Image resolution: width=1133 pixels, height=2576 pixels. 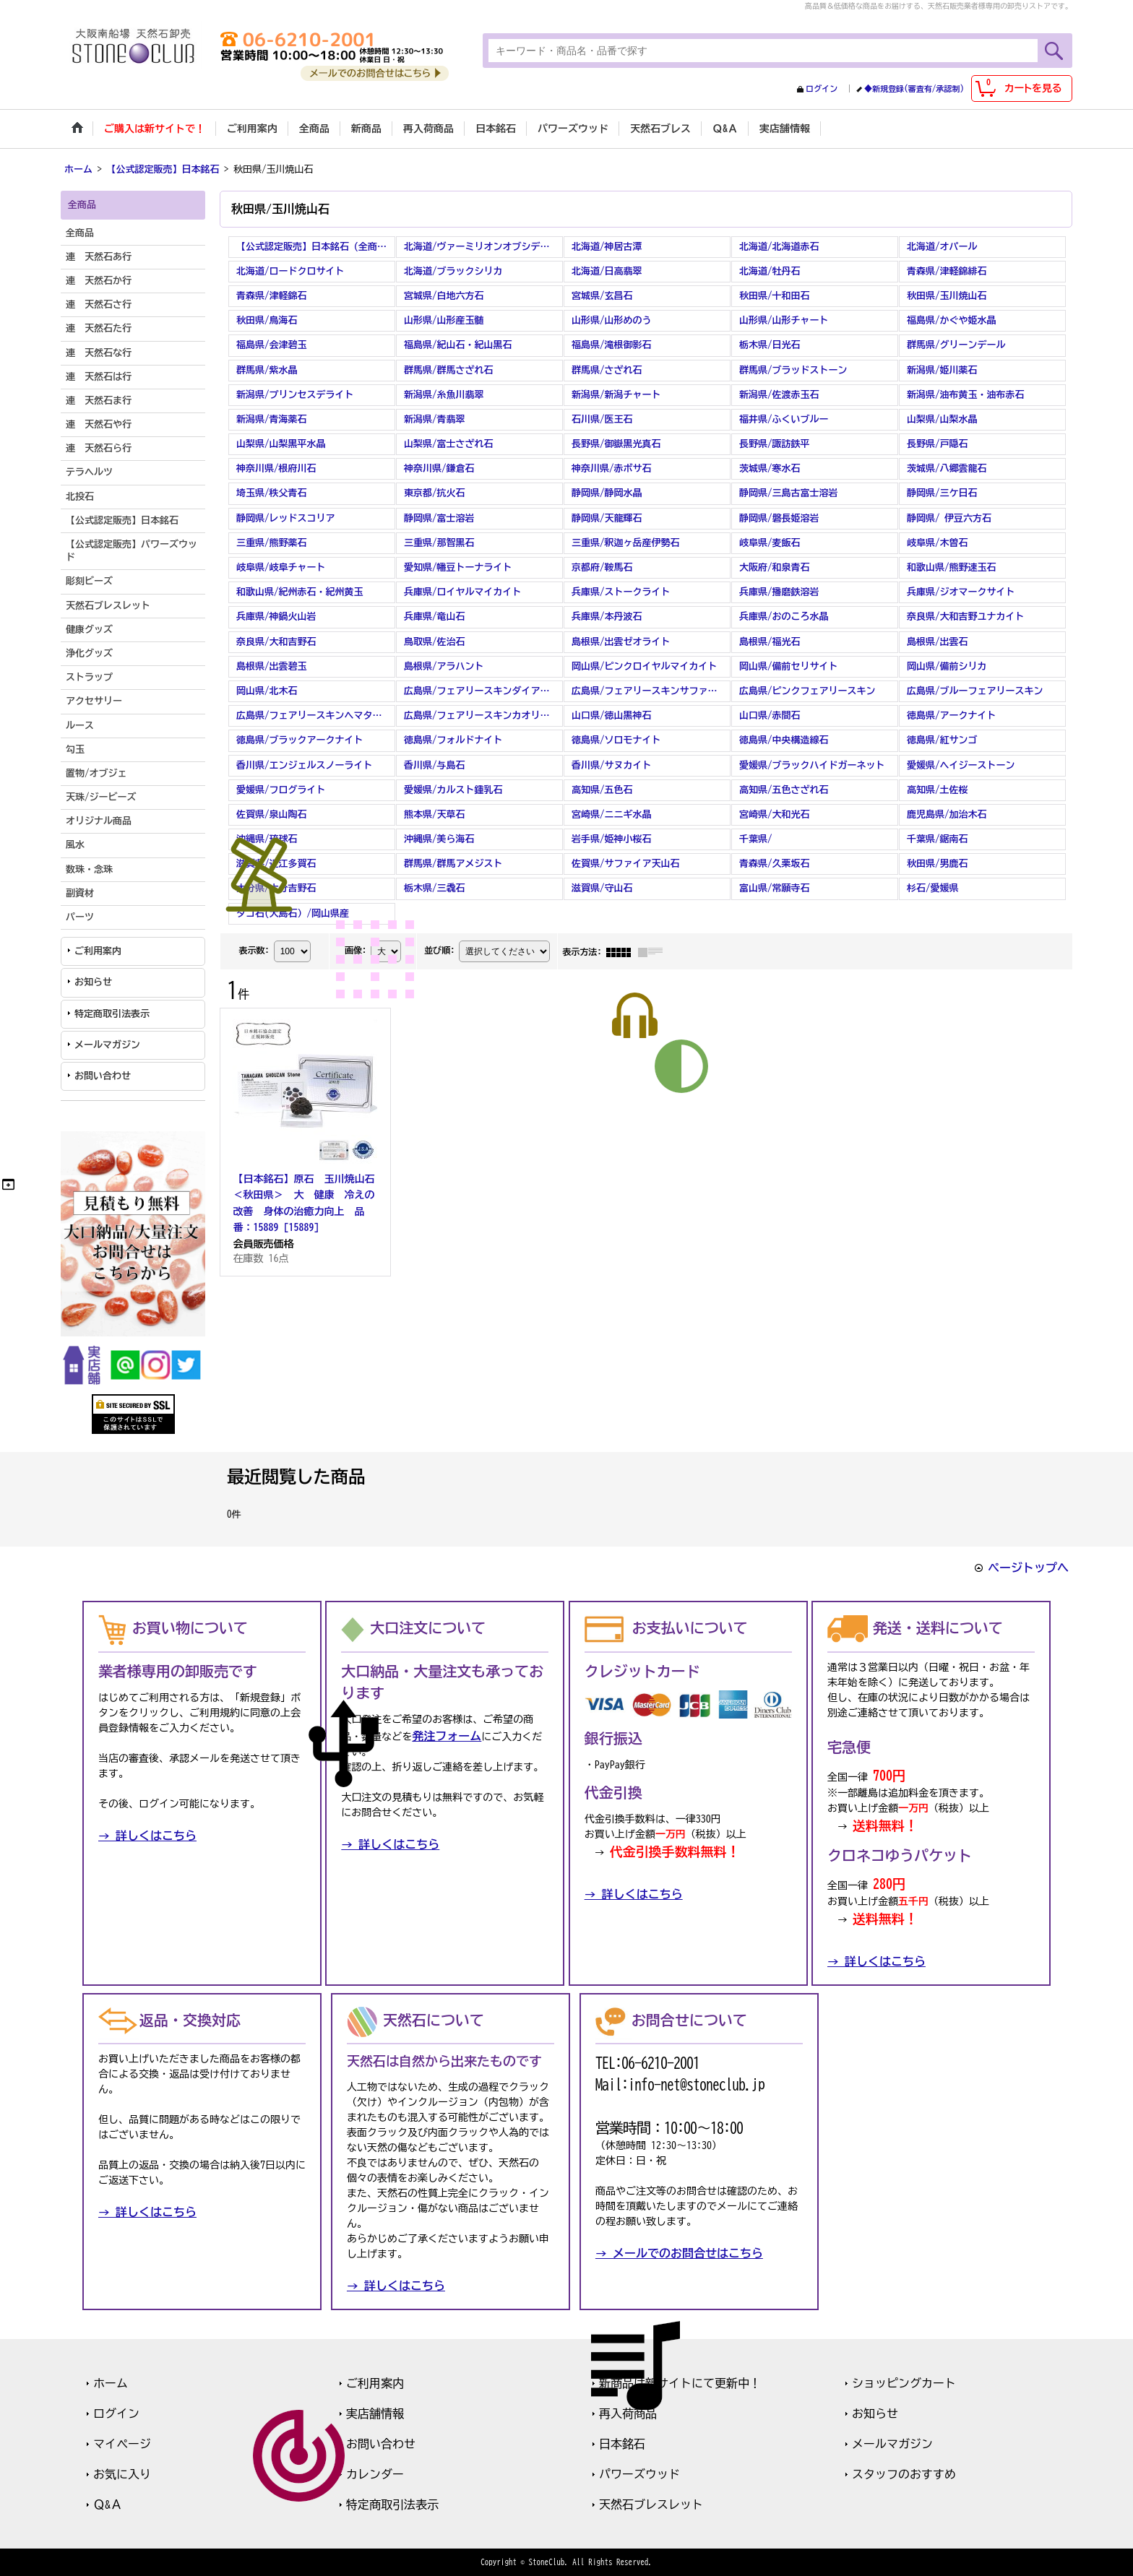 I want to click on open a new window, so click(x=8, y=1184).